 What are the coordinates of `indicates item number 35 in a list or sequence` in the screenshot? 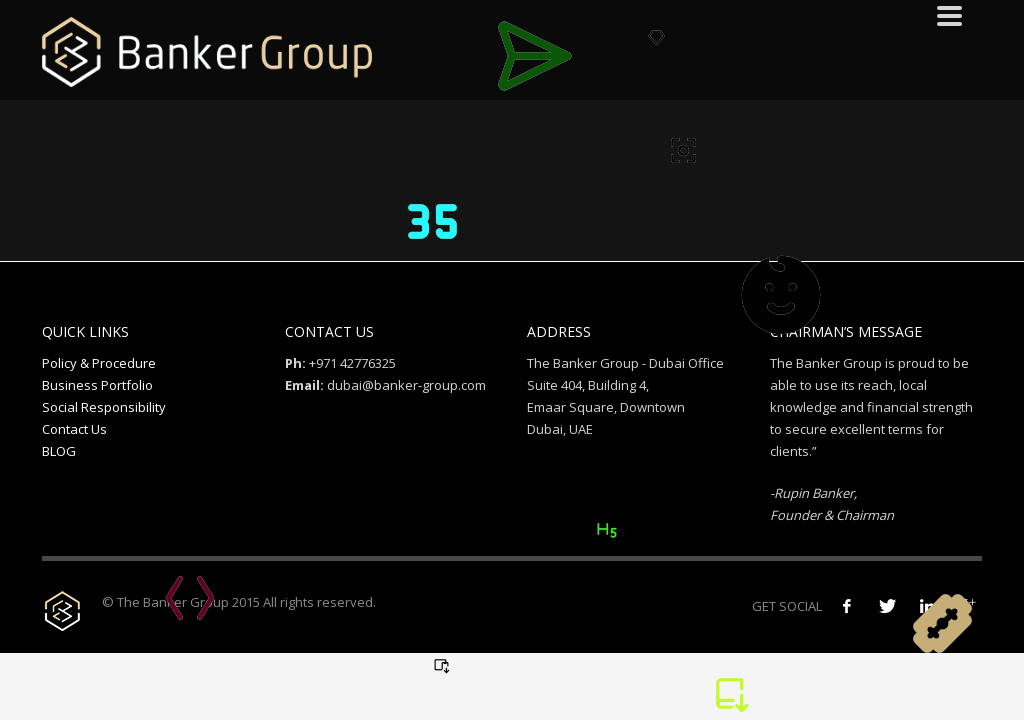 It's located at (432, 221).